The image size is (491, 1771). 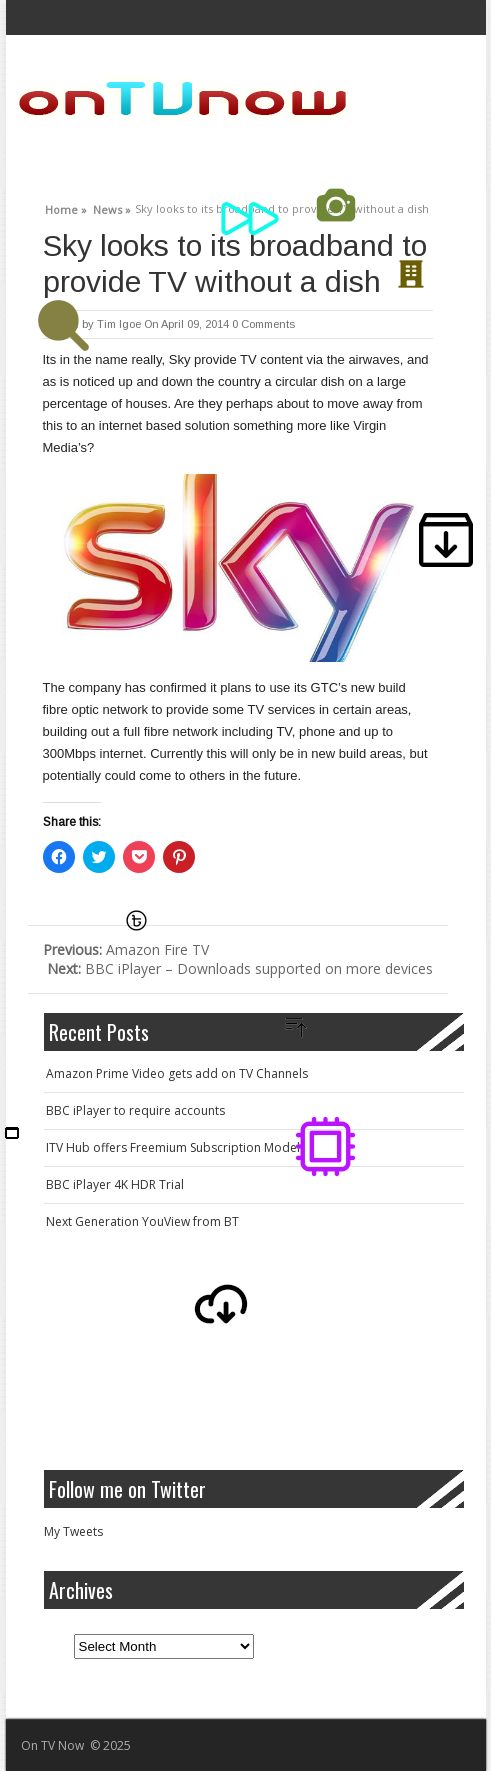 What do you see at coordinates (248, 216) in the screenshot?
I see `skip forward in media playback` at bounding box center [248, 216].